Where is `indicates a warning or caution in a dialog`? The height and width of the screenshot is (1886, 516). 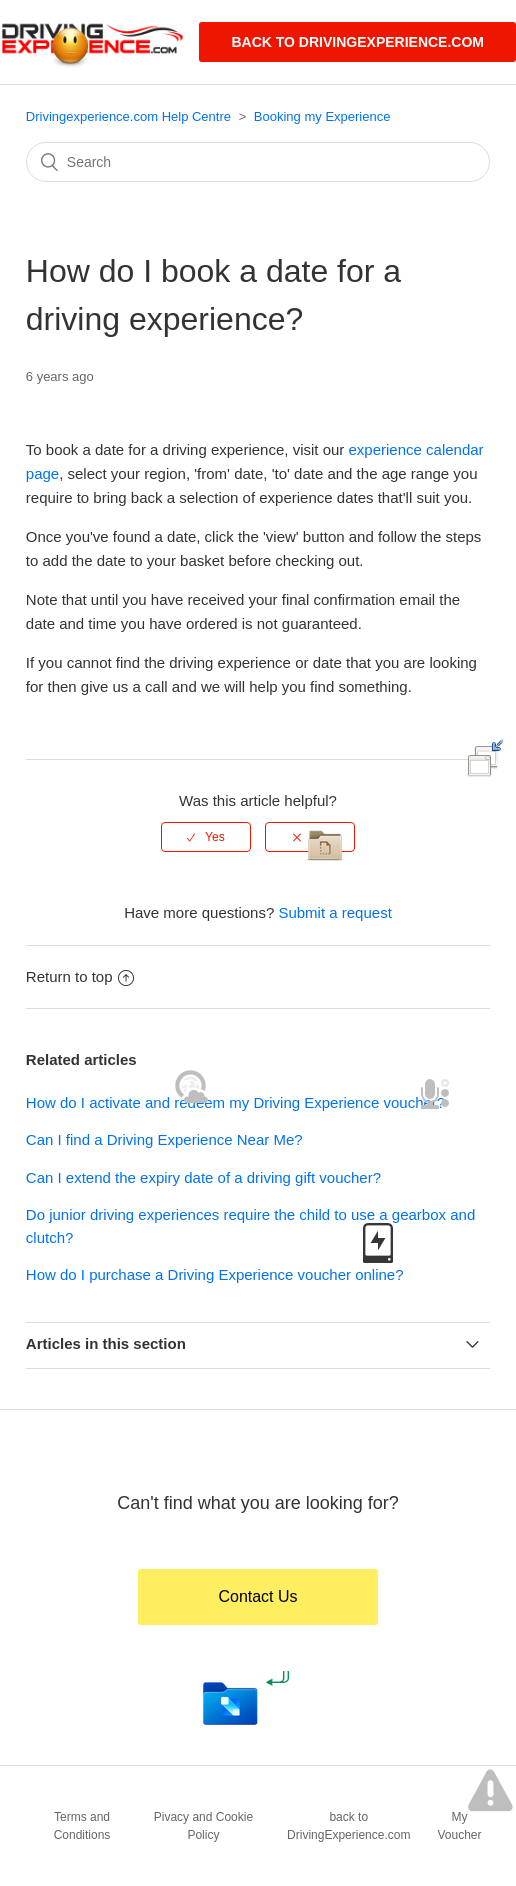
indicates a warning or caution in a dialog is located at coordinates (490, 1791).